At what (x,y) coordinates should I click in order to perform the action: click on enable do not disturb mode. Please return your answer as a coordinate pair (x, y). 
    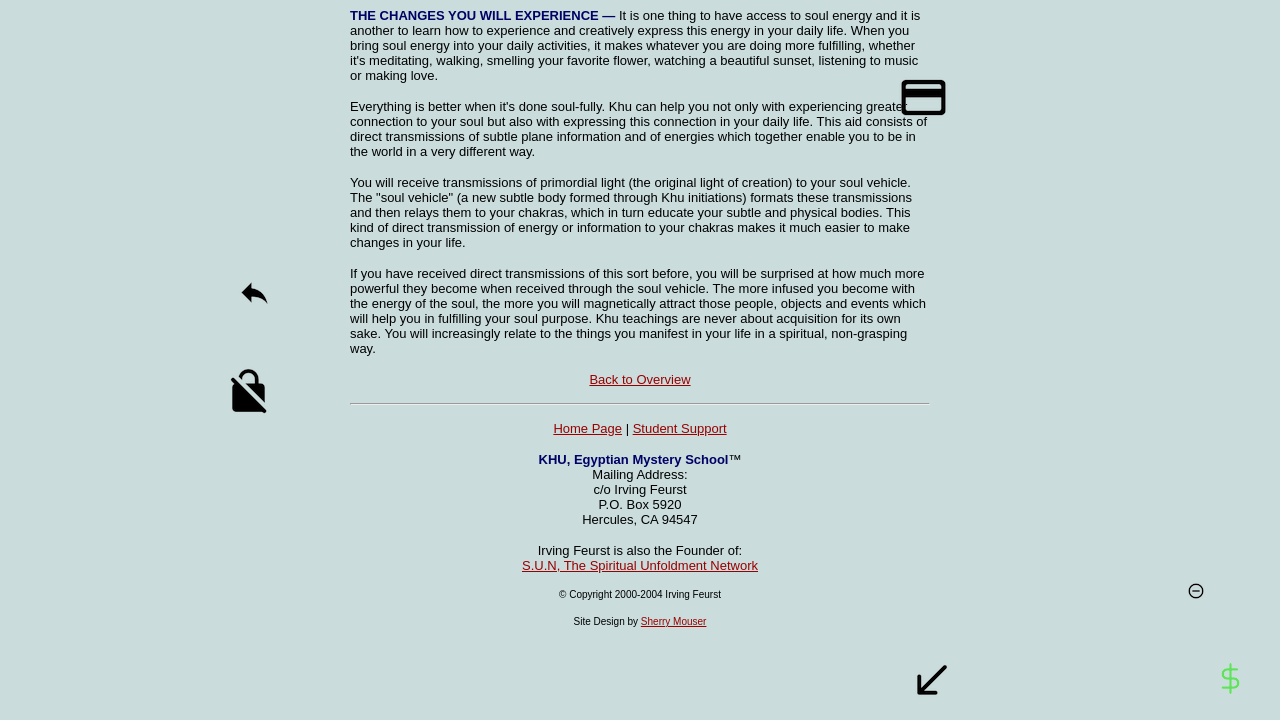
    Looking at the image, I should click on (1196, 591).